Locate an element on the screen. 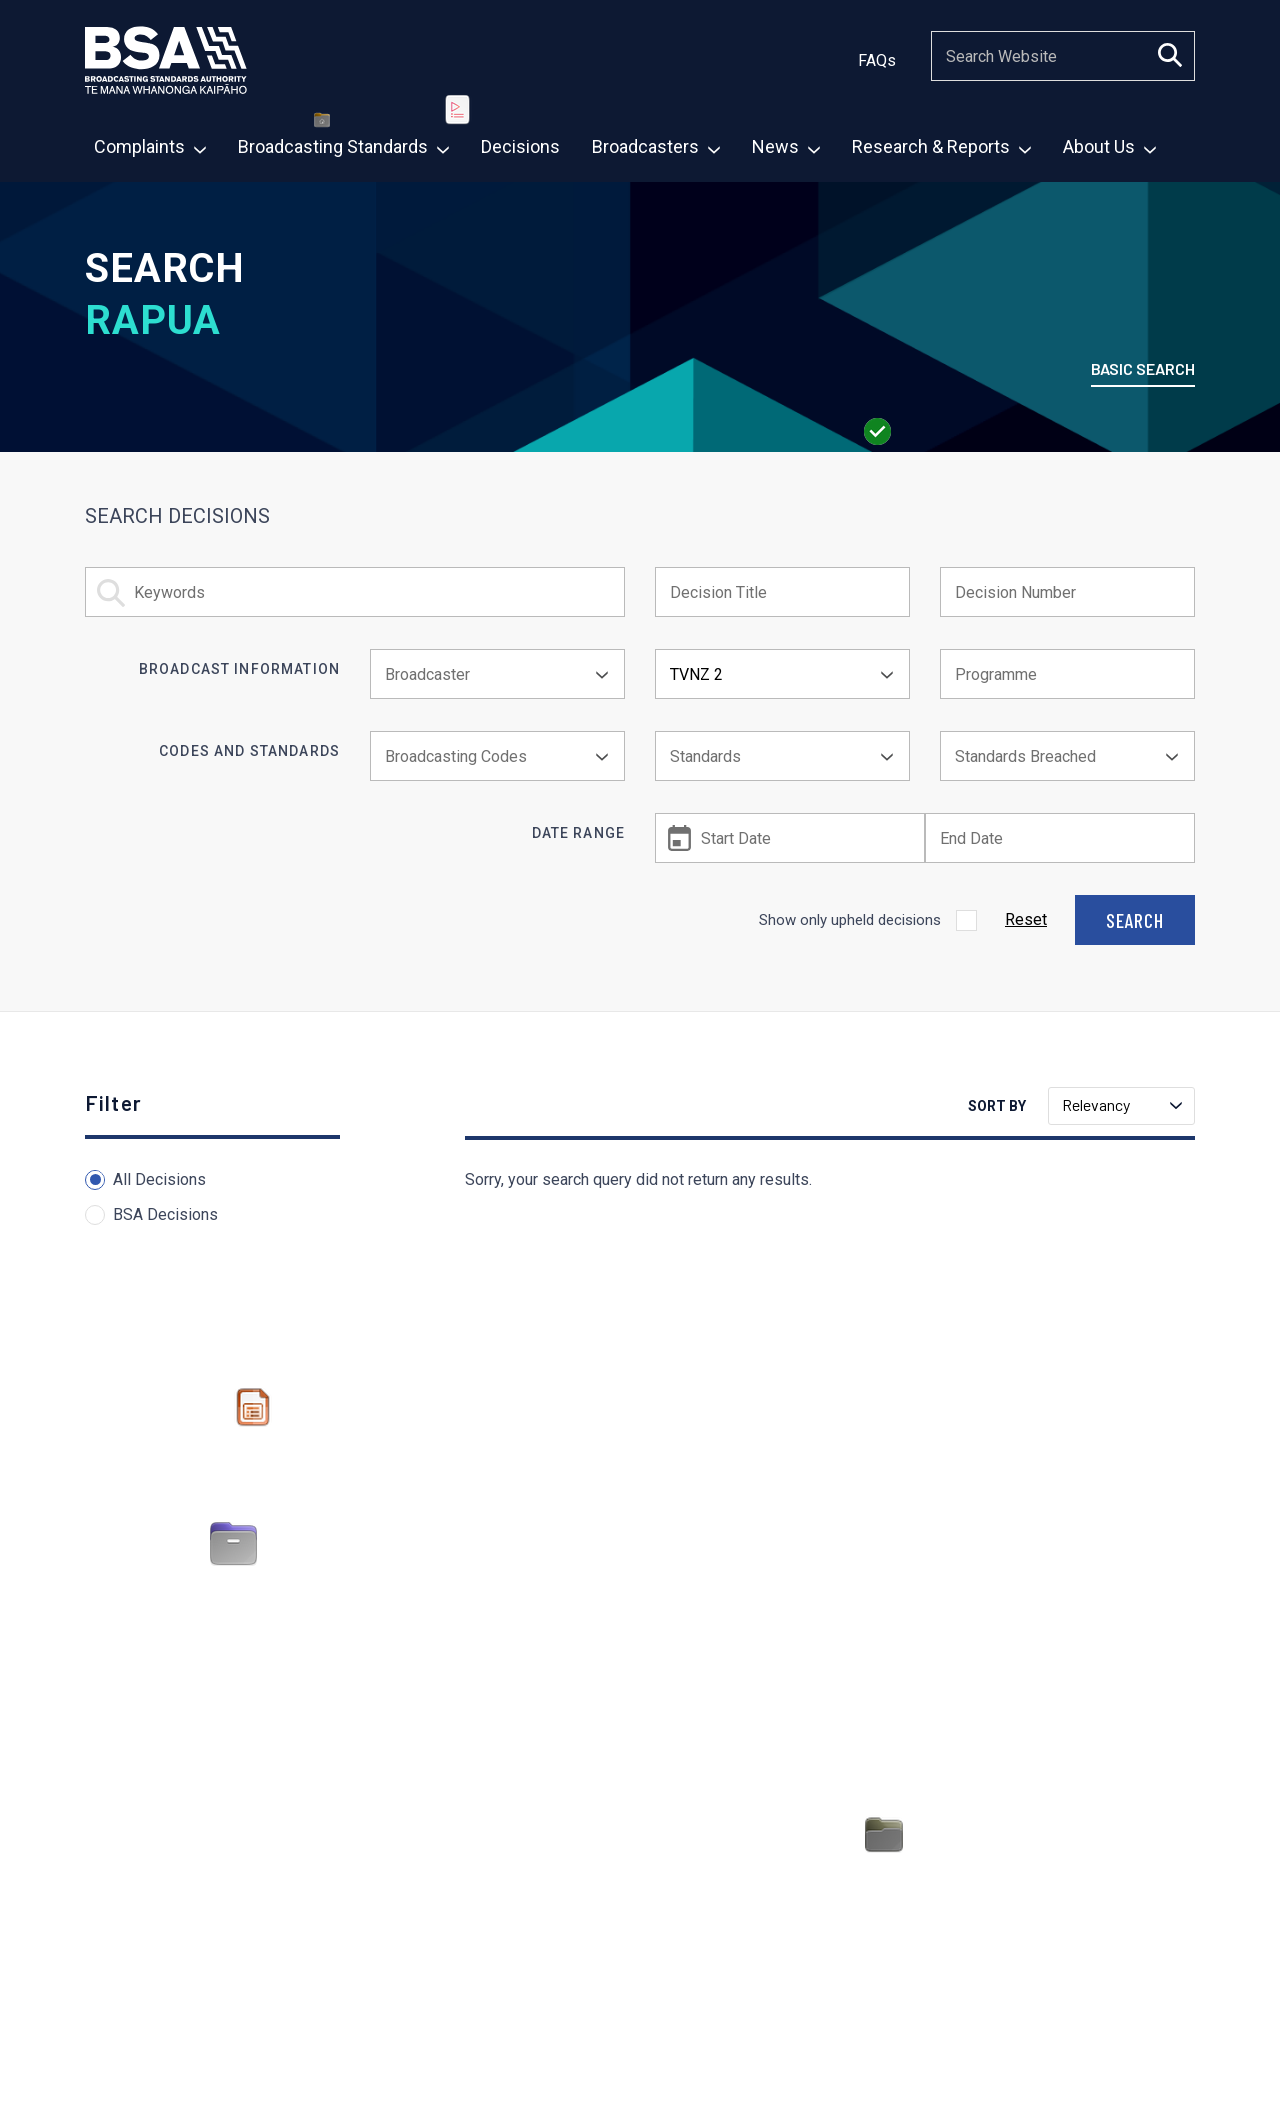 This screenshot has height=2112, width=1280. confirm or approve an action is located at coordinates (877, 431).